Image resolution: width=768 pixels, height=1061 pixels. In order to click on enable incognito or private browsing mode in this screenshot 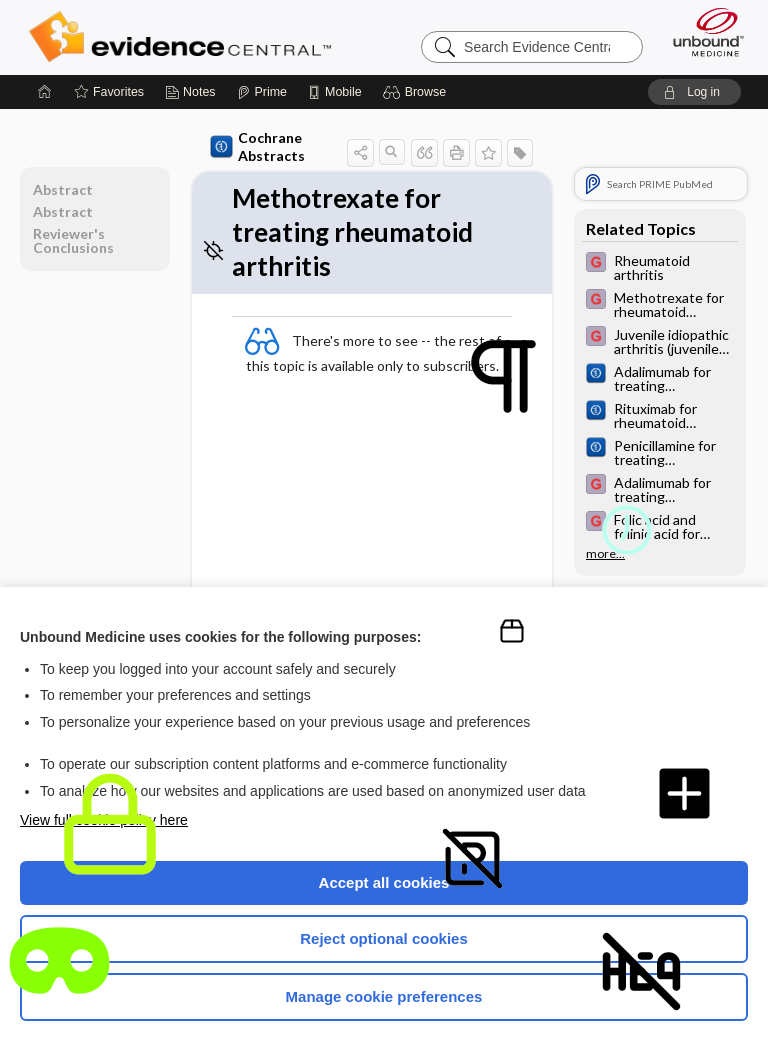, I will do `click(59, 960)`.